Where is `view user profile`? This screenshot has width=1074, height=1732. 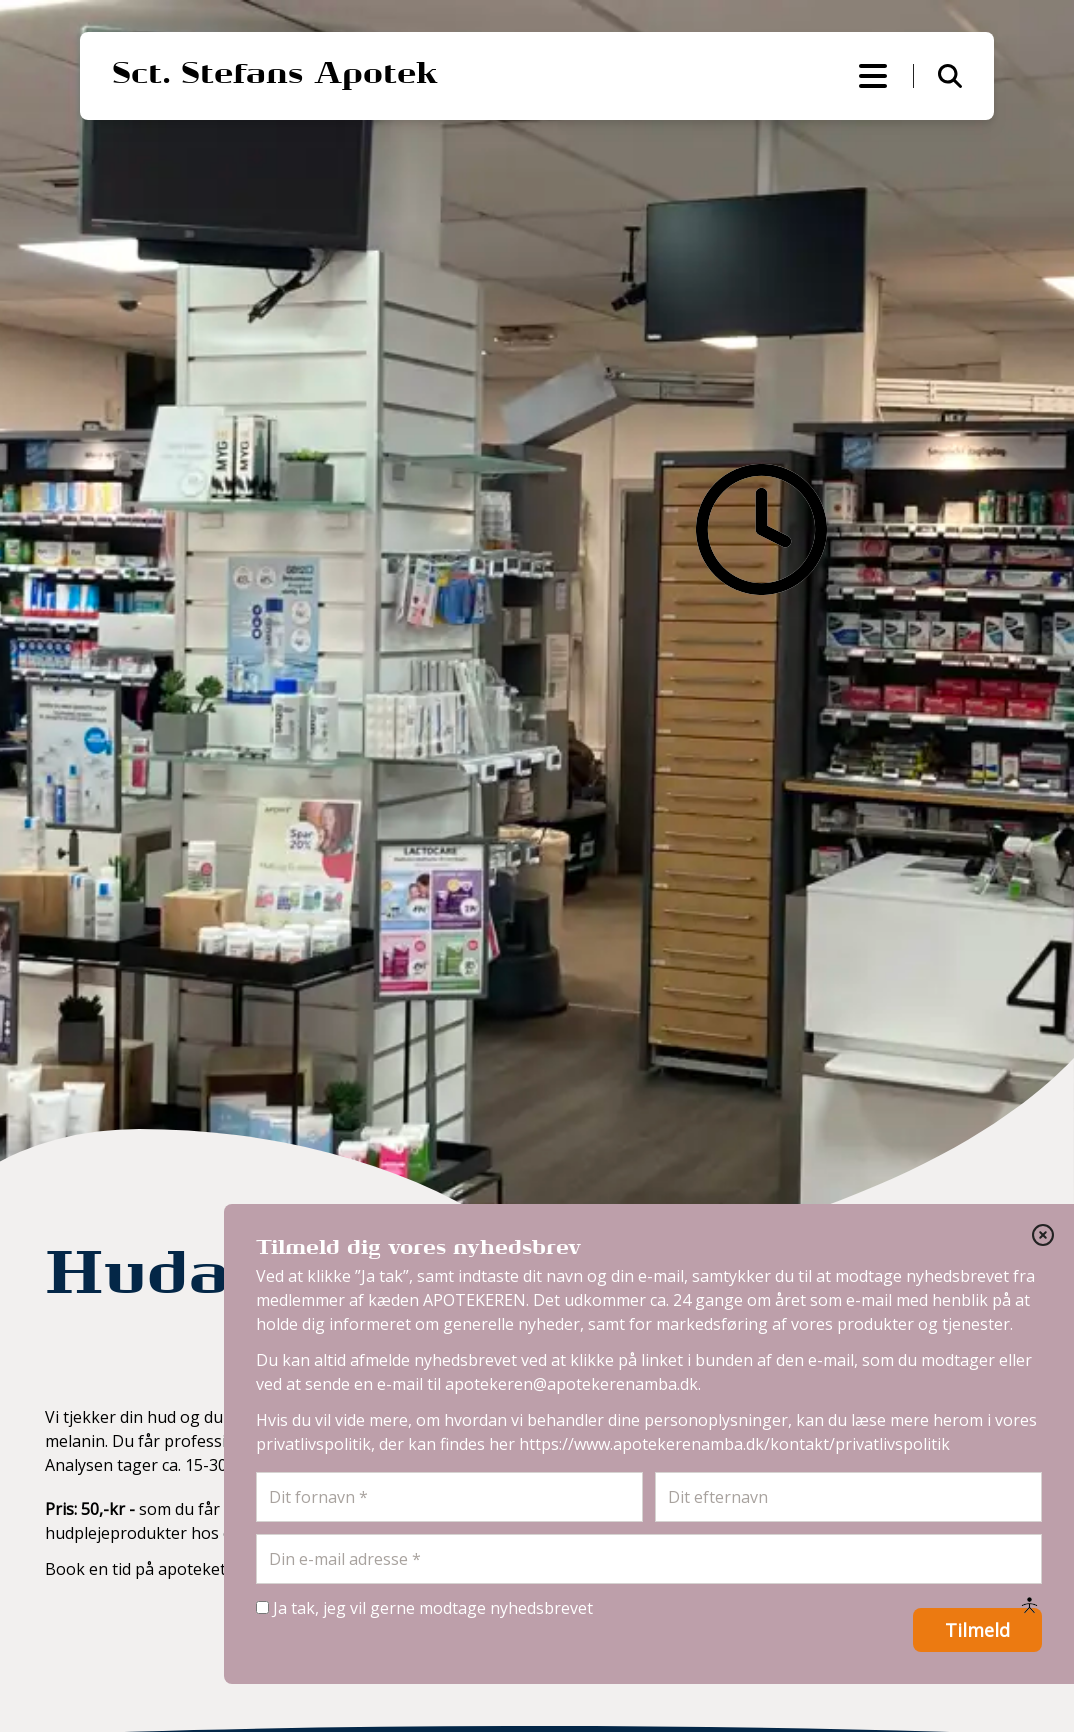 view user profile is located at coordinates (1029, 1605).